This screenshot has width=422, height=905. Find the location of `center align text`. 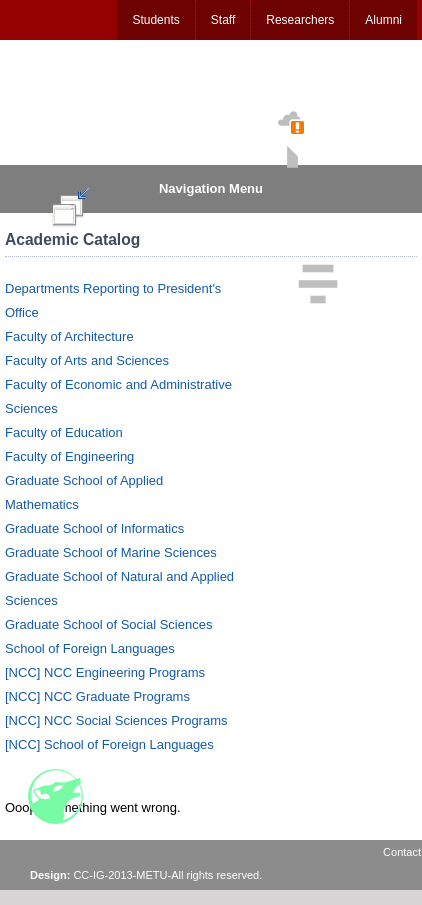

center align text is located at coordinates (318, 284).